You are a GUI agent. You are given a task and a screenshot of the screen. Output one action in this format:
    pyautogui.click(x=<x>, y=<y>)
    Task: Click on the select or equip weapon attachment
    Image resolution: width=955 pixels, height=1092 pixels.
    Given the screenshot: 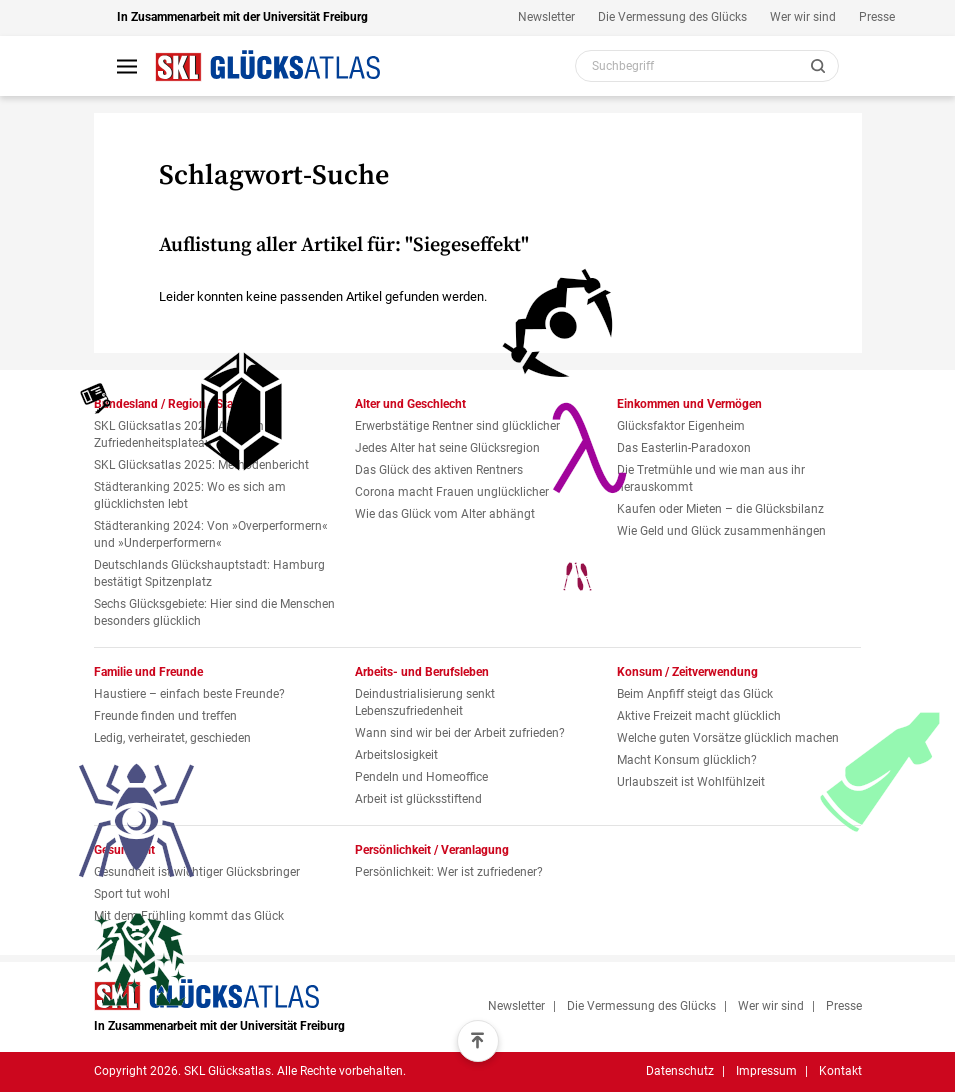 What is the action you would take?
    pyautogui.click(x=880, y=772)
    